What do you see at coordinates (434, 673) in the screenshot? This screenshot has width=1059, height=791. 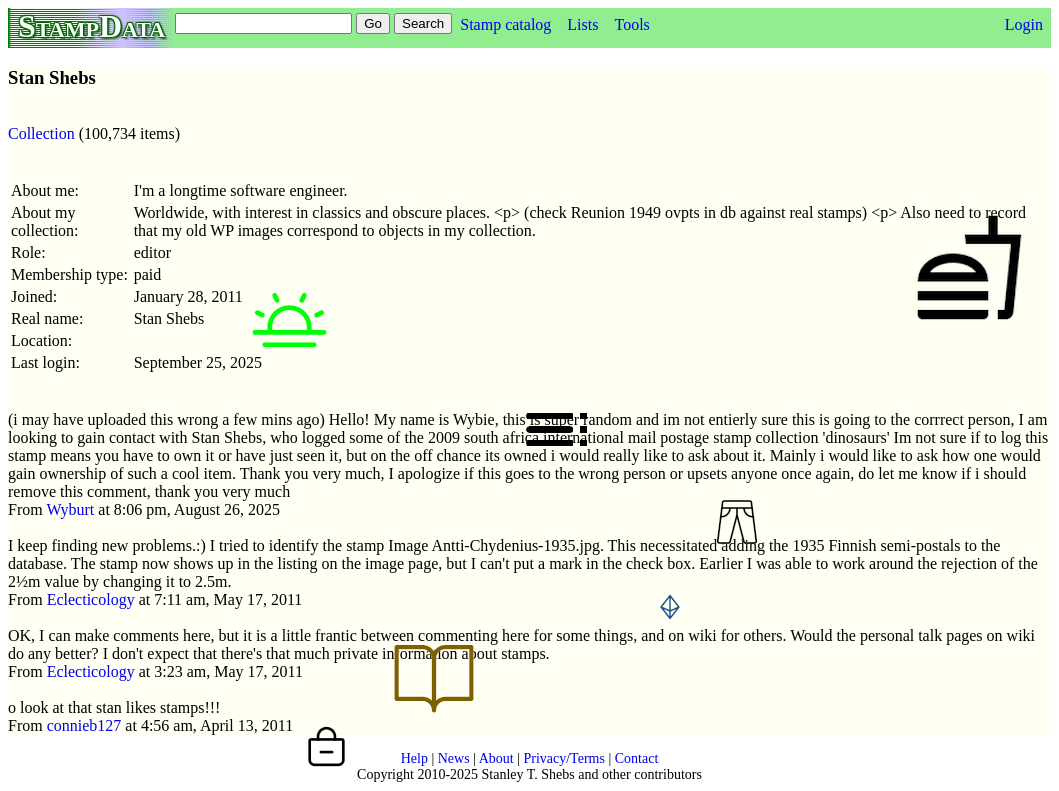 I see `open a book or reading view` at bounding box center [434, 673].